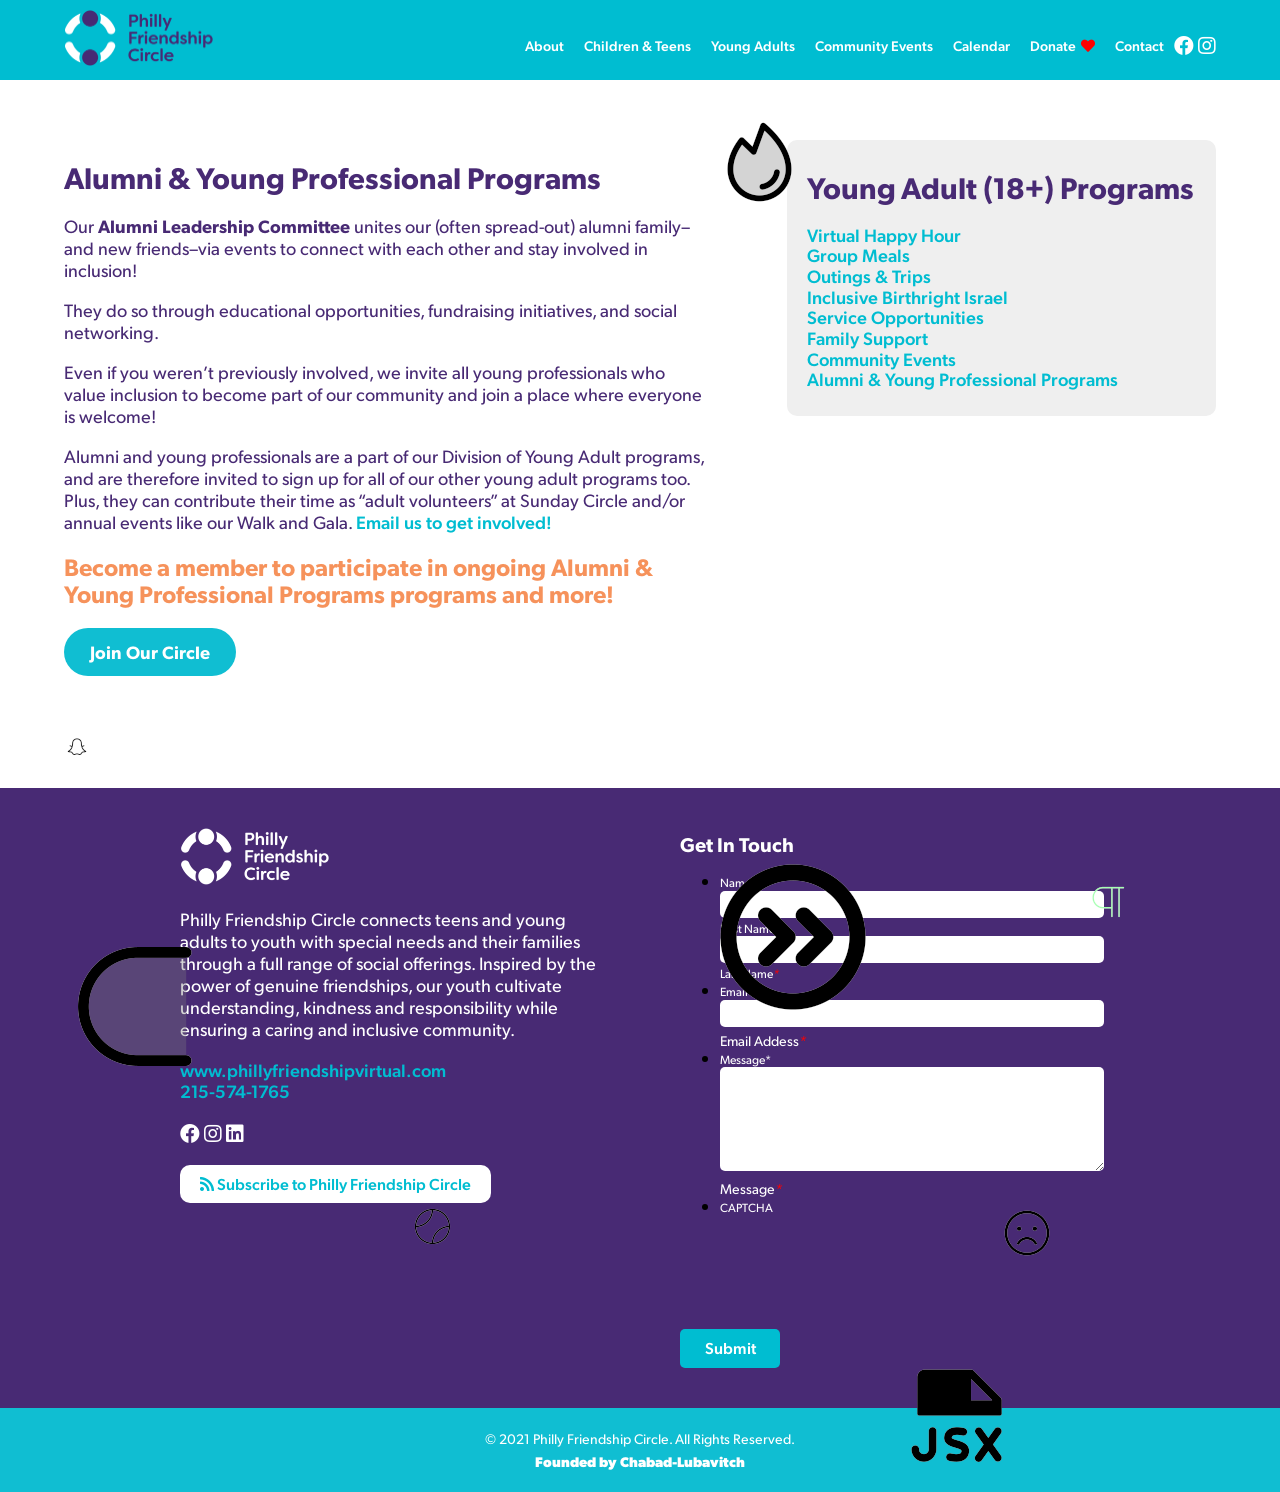 This screenshot has width=1280, height=1492. I want to click on skip forward or advance quickly, so click(793, 937).